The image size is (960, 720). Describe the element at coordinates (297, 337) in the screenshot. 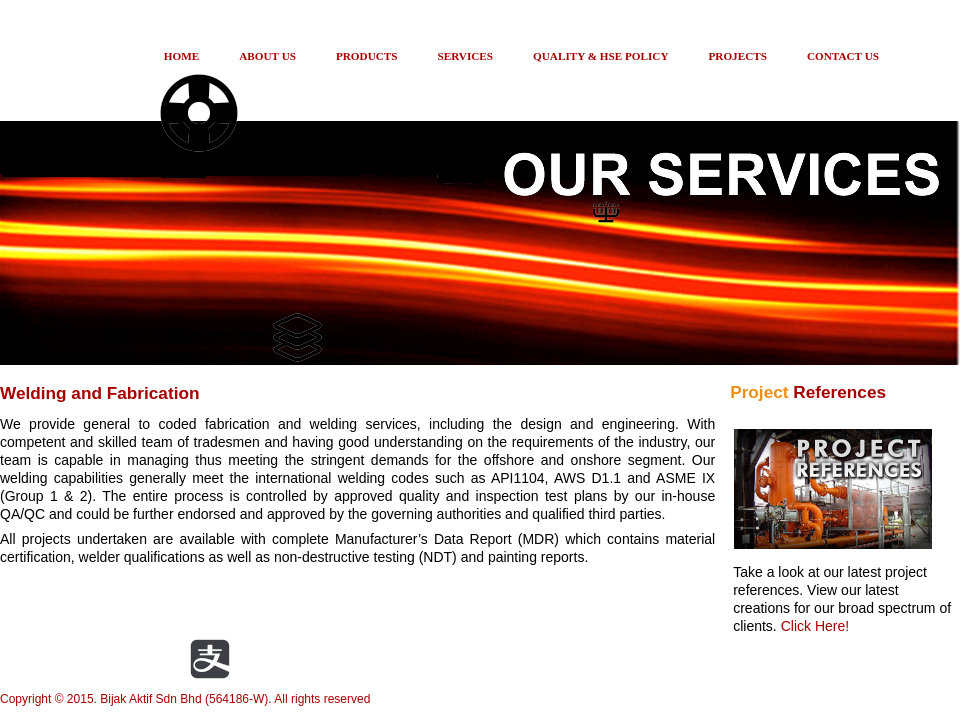

I see `toggle layer visibility in an editor` at that location.